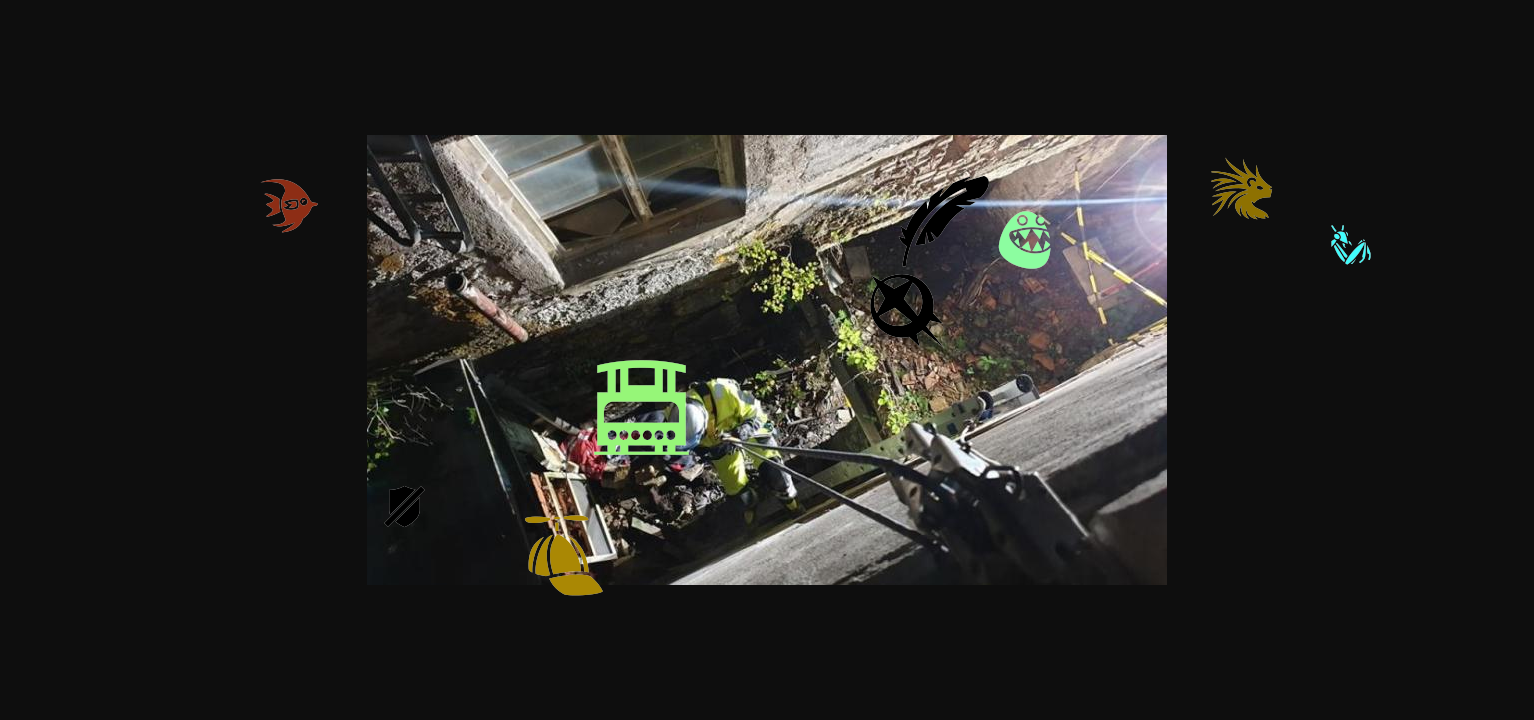 Image resolution: width=1534 pixels, height=720 pixels. Describe the element at coordinates (404, 506) in the screenshot. I see `protection or security features are disabled` at that location.